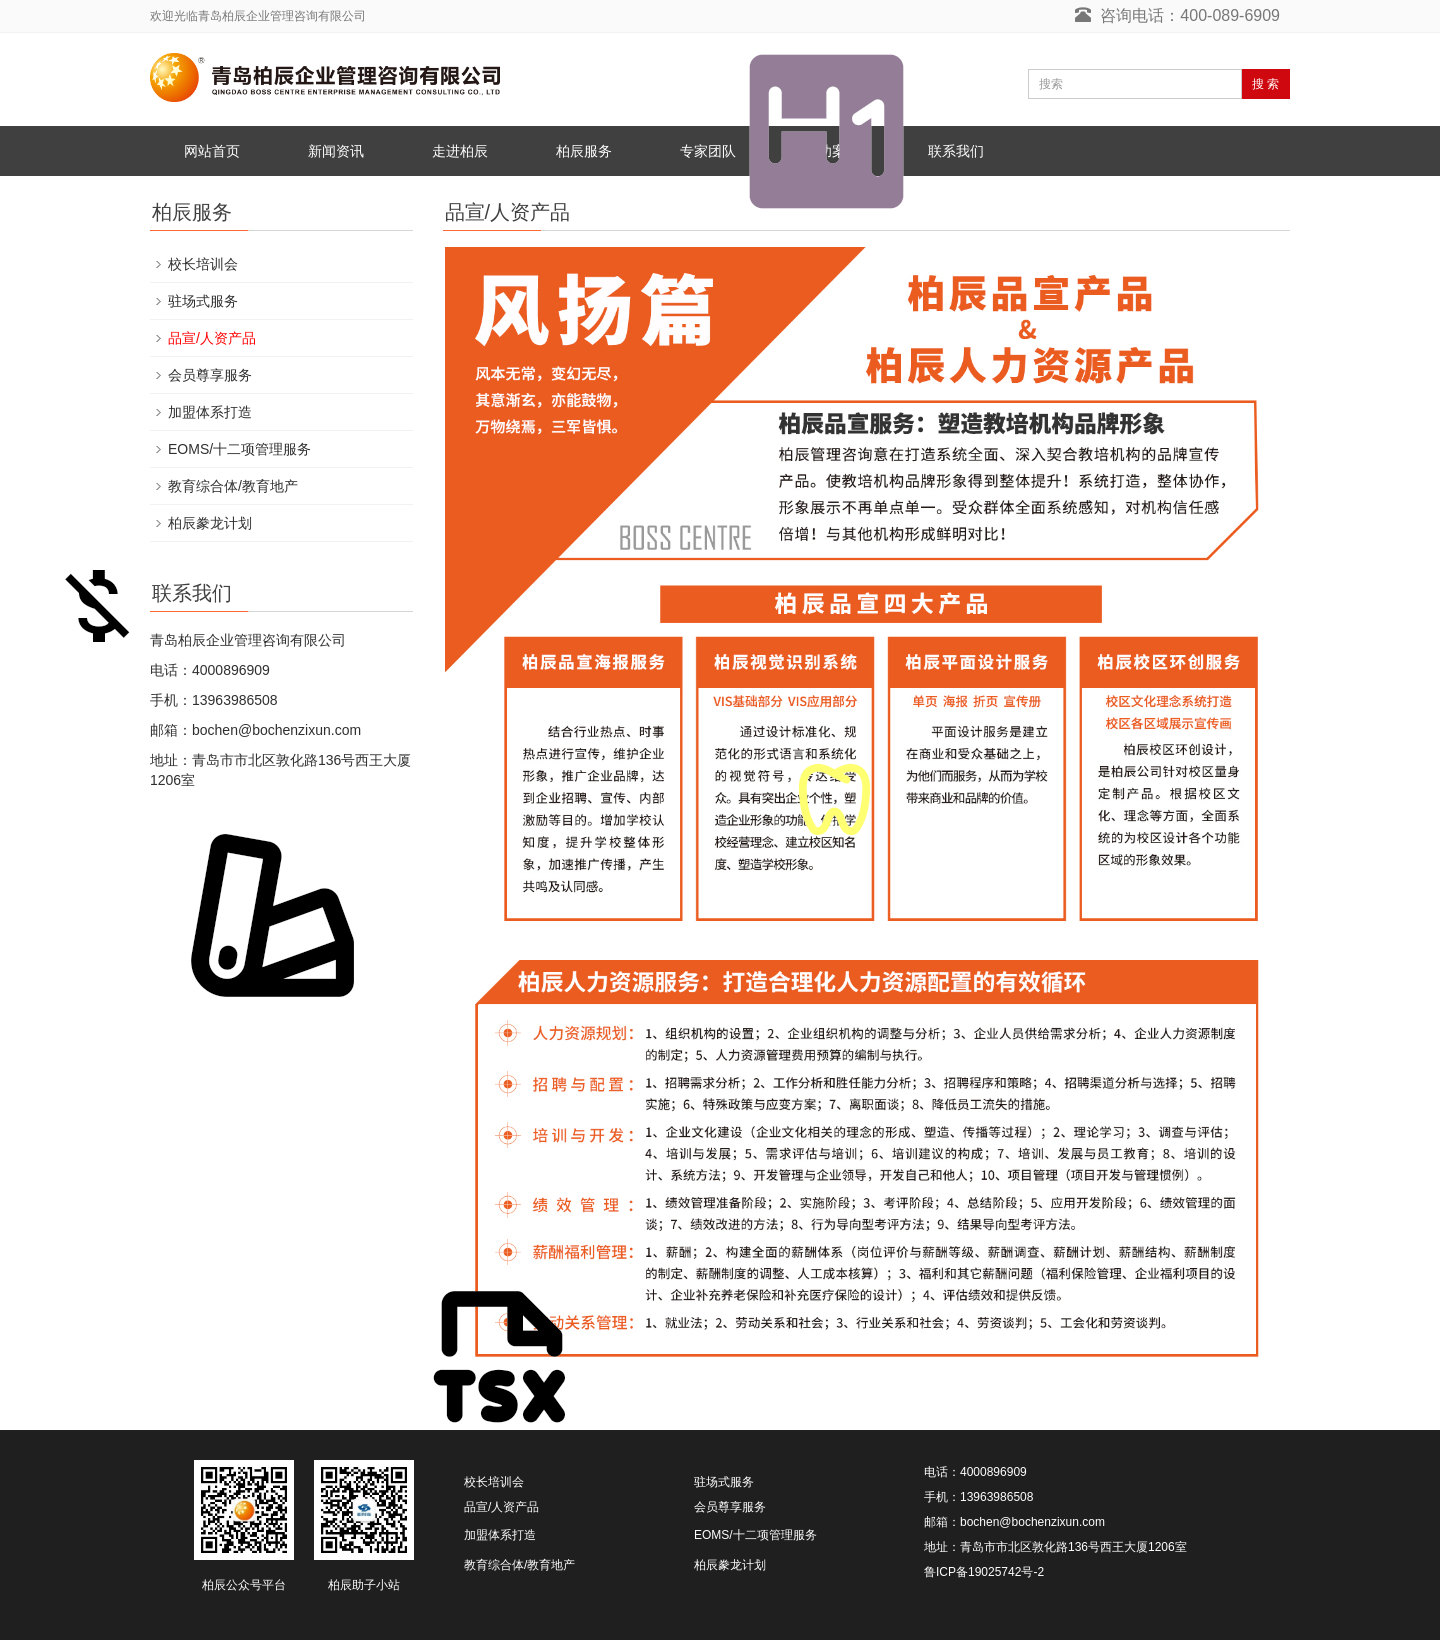 The width and height of the screenshot is (1440, 1640). I want to click on access dental health information, so click(834, 799).